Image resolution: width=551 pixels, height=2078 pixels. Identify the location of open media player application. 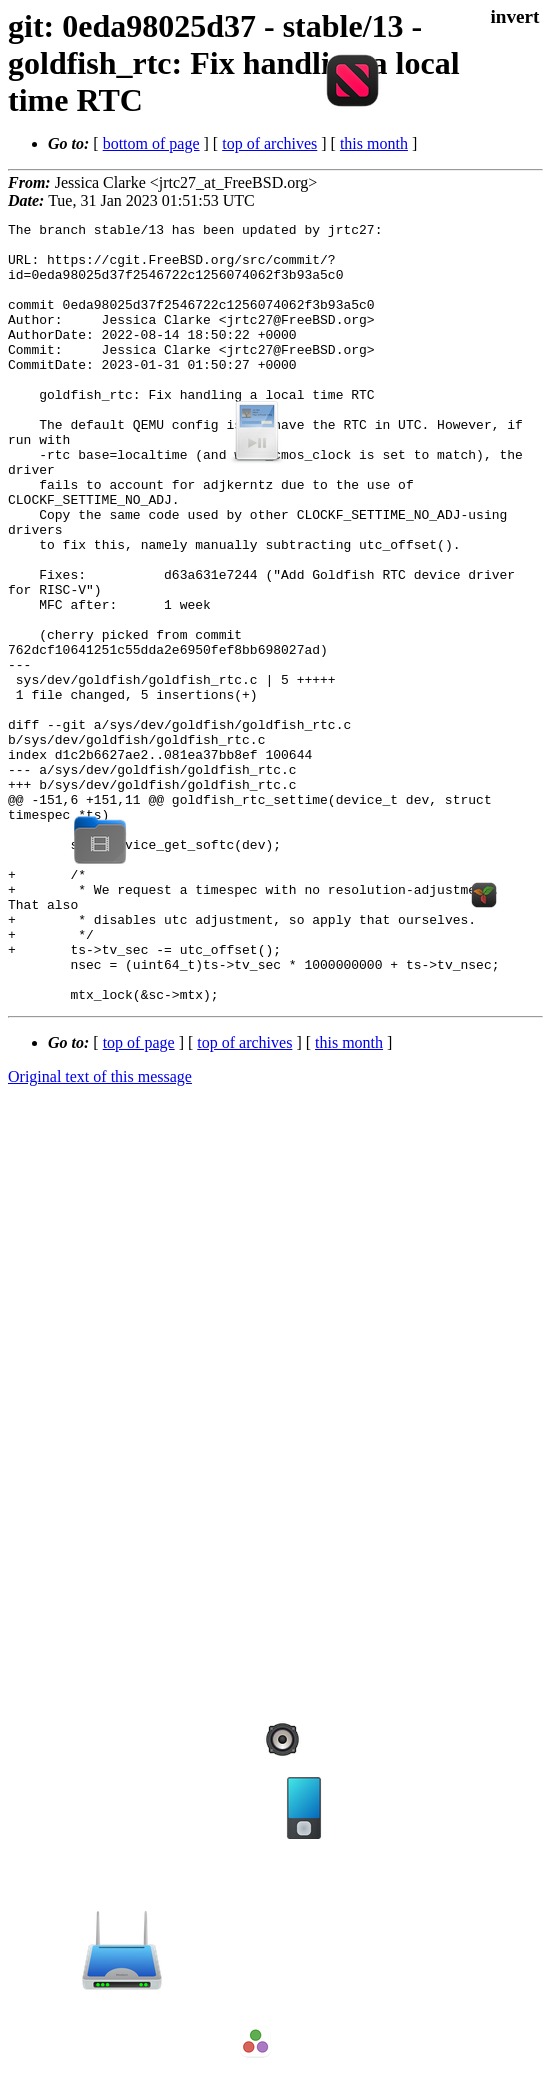
(257, 431).